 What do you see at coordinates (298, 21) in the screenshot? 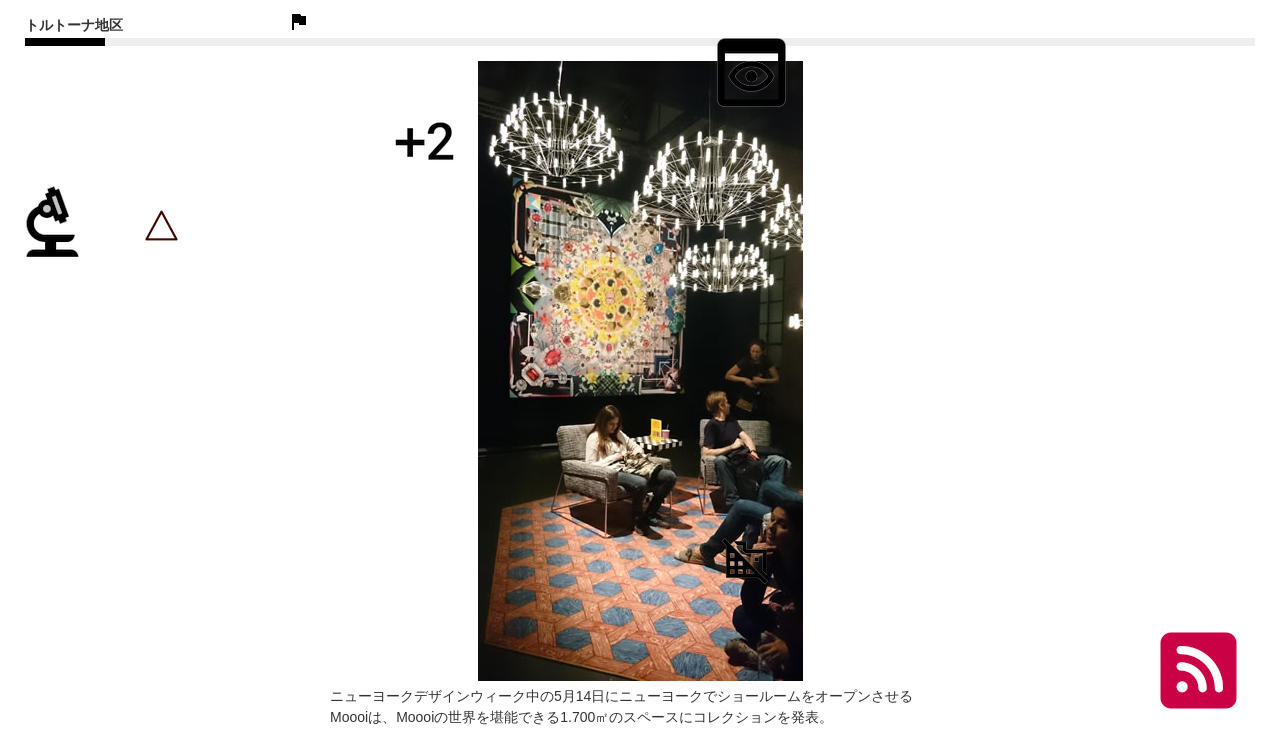
I see `flag or mark an item for follow-up` at bounding box center [298, 21].